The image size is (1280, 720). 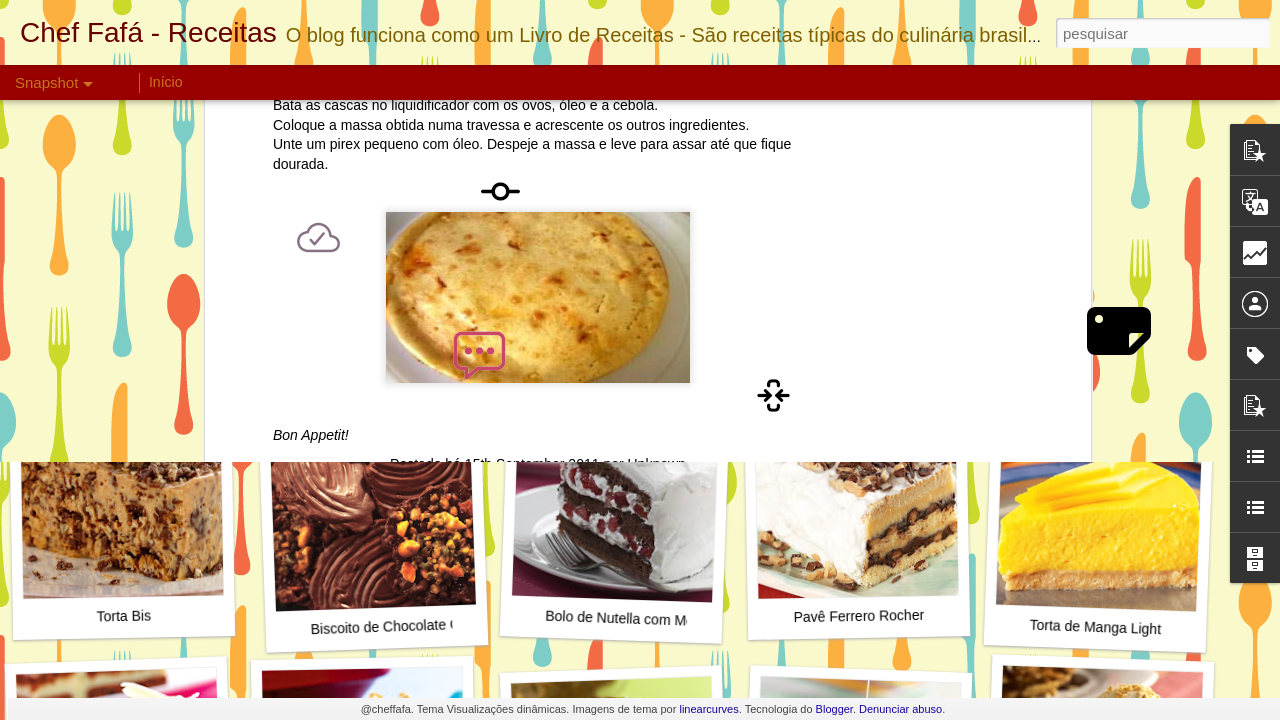 What do you see at coordinates (318, 237) in the screenshot?
I see `file successfully uploaded to cloud` at bounding box center [318, 237].